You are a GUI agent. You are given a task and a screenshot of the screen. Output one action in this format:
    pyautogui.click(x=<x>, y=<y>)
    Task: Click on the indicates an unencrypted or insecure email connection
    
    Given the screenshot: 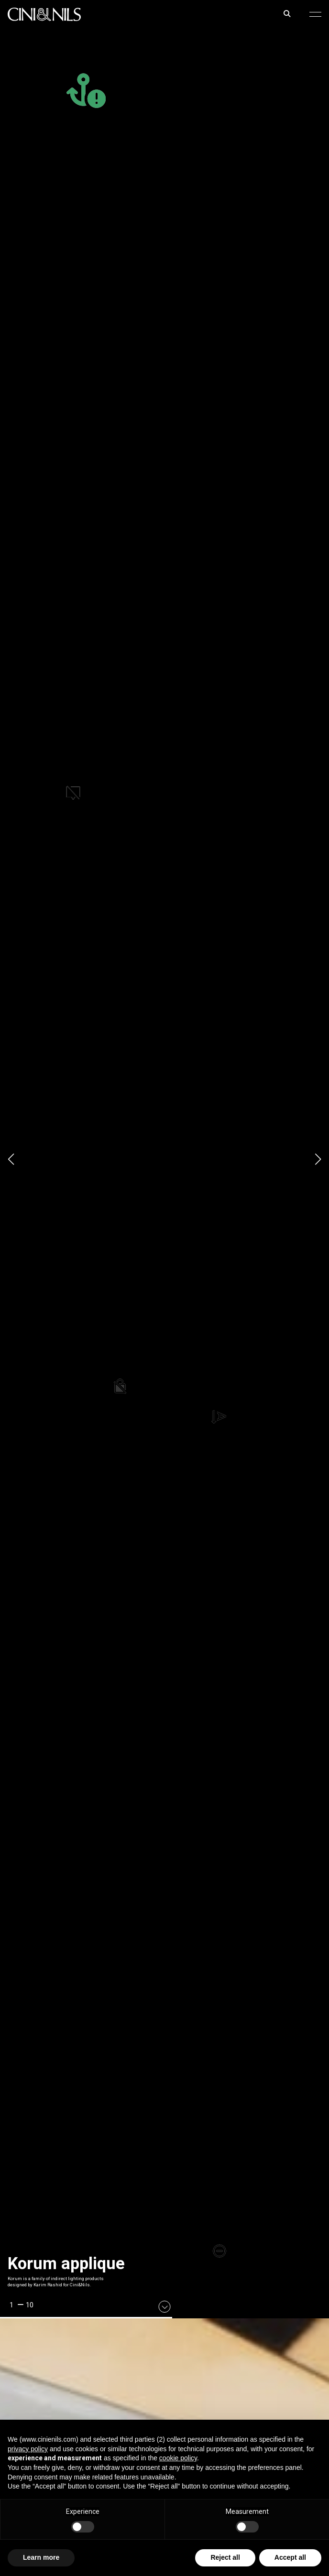 What is the action you would take?
    pyautogui.click(x=120, y=1386)
    